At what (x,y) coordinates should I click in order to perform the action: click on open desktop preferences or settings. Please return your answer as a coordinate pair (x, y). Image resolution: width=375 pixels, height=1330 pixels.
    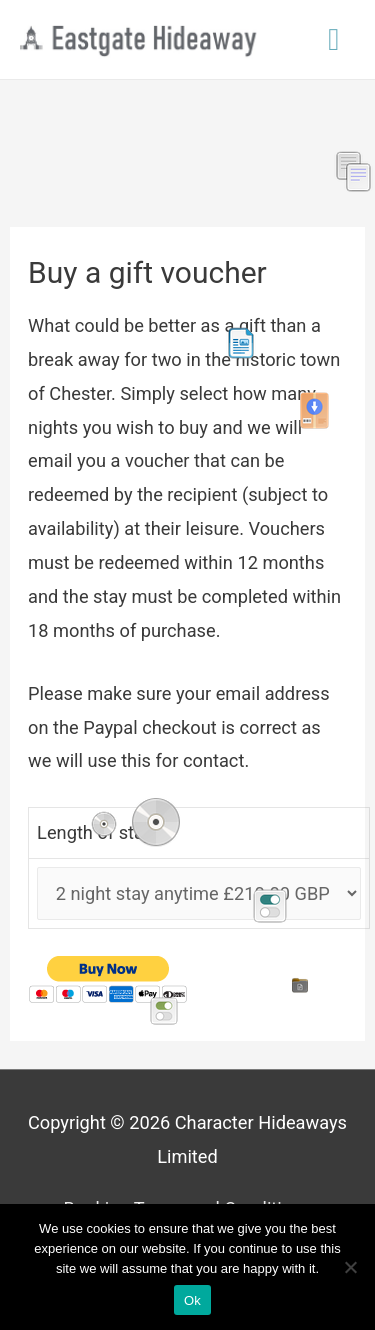
    Looking at the image, I should click on (164, 1011).